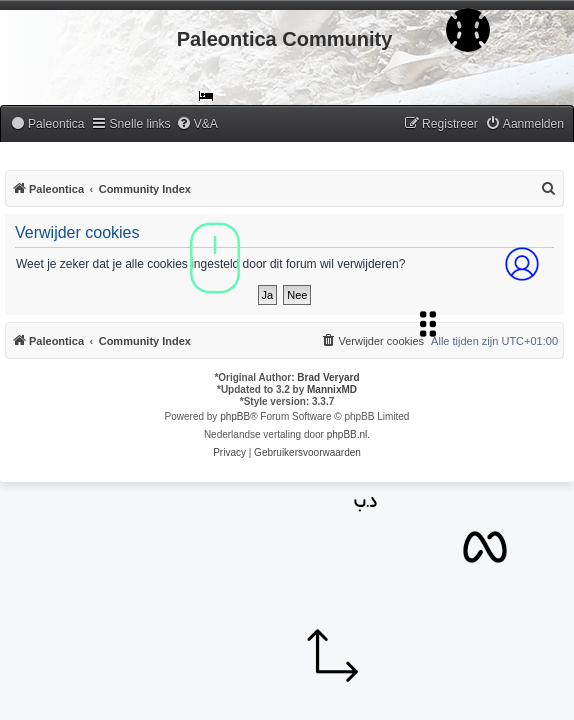 This screenshot has height=720, width=574. What do you see at coordinates (468, 30) in the screenshot?
I see `view baseball scores or stats` at bounding box center [468, 30].